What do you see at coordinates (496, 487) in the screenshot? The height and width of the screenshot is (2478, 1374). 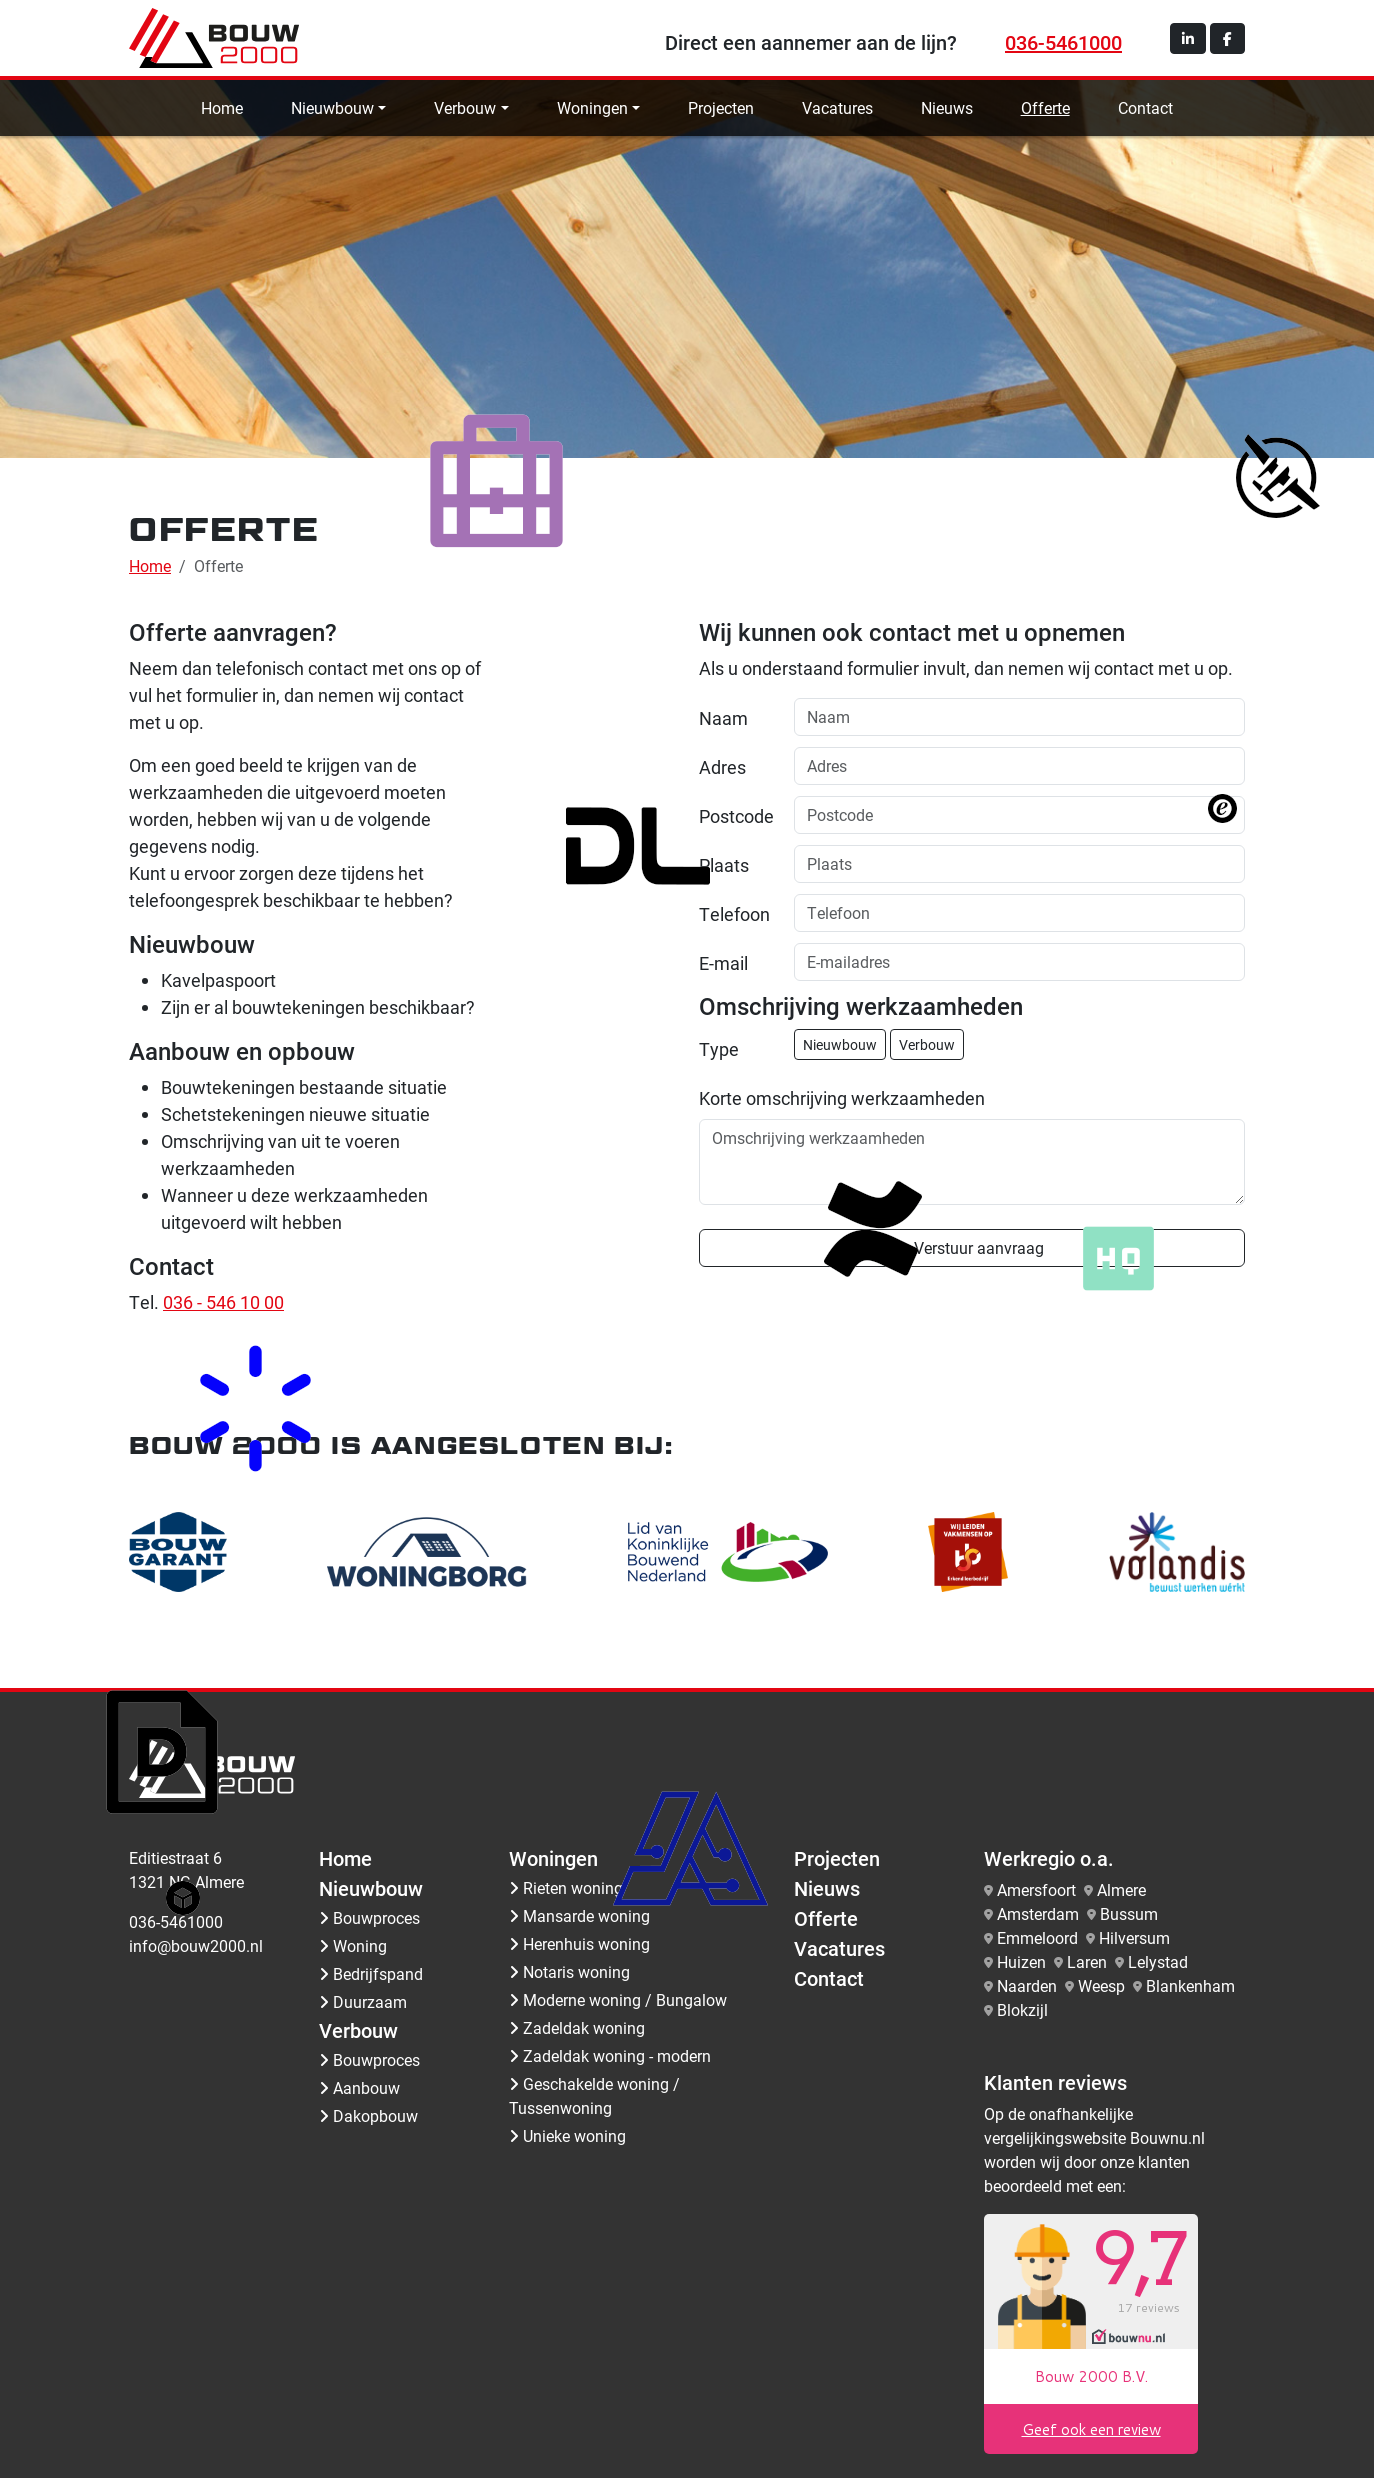 I see `access work or business documents` at bounding box center [496, 487].